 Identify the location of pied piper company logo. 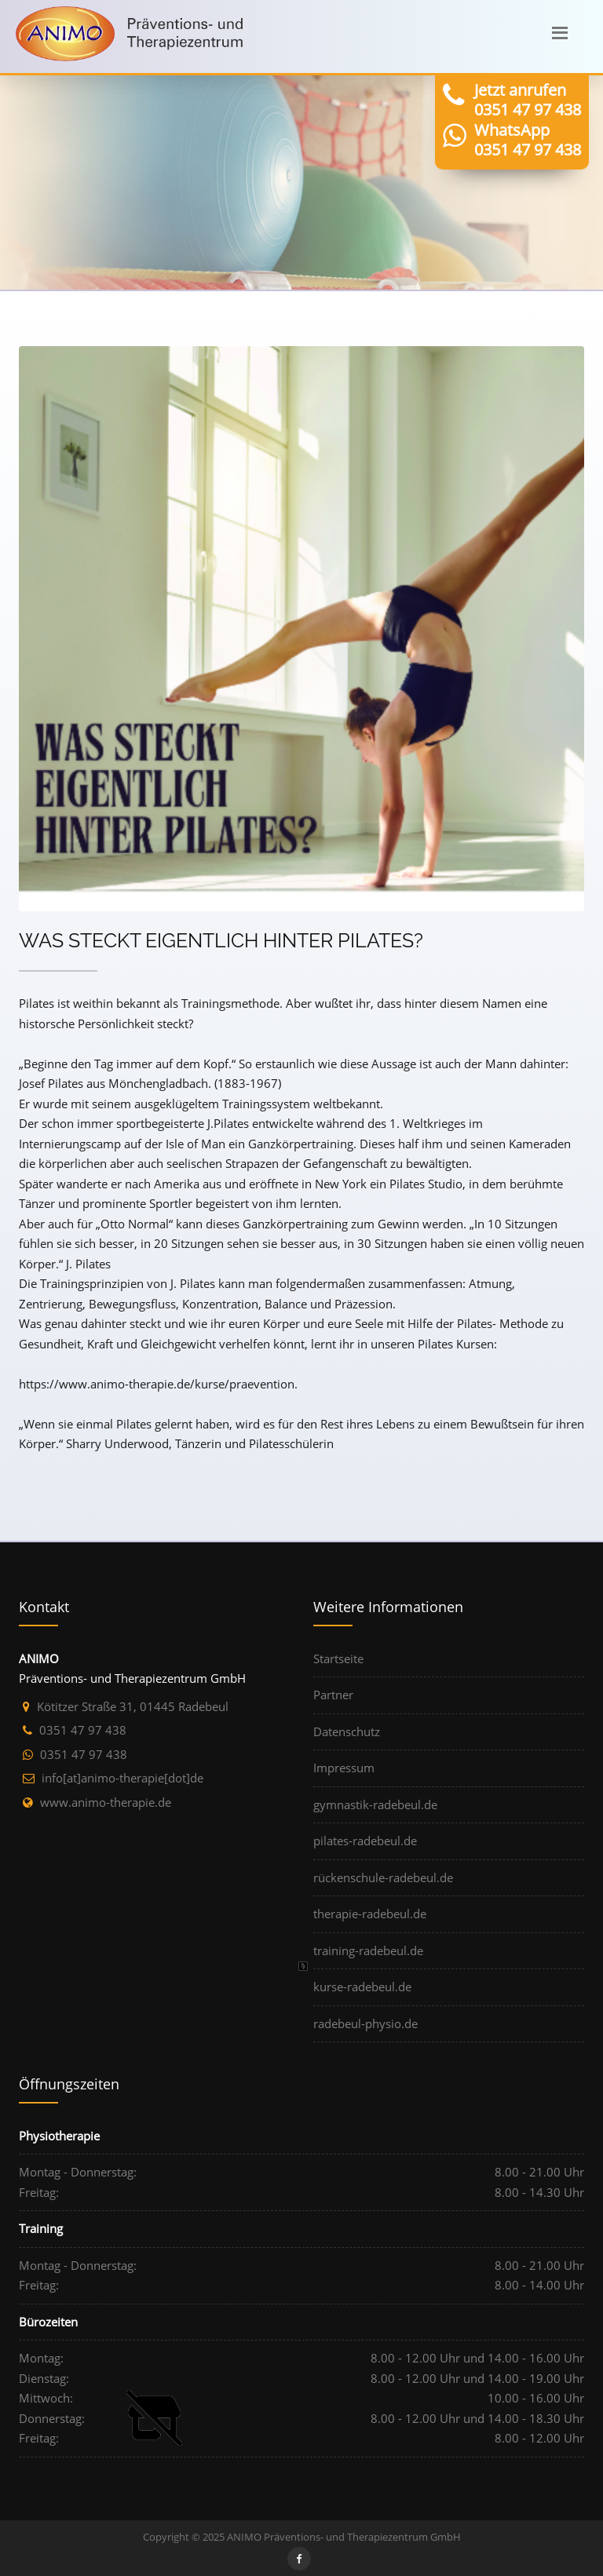
(303, 1966).